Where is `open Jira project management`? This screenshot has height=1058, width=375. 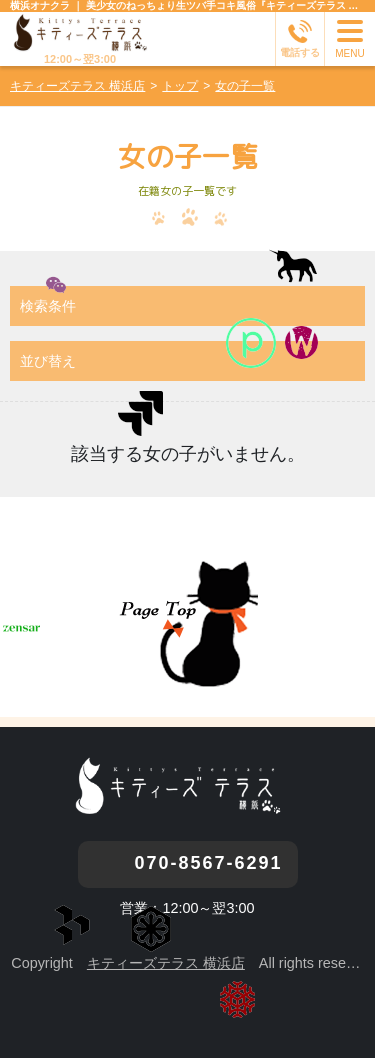
open Jira project management is located at coordinates (140, 413).